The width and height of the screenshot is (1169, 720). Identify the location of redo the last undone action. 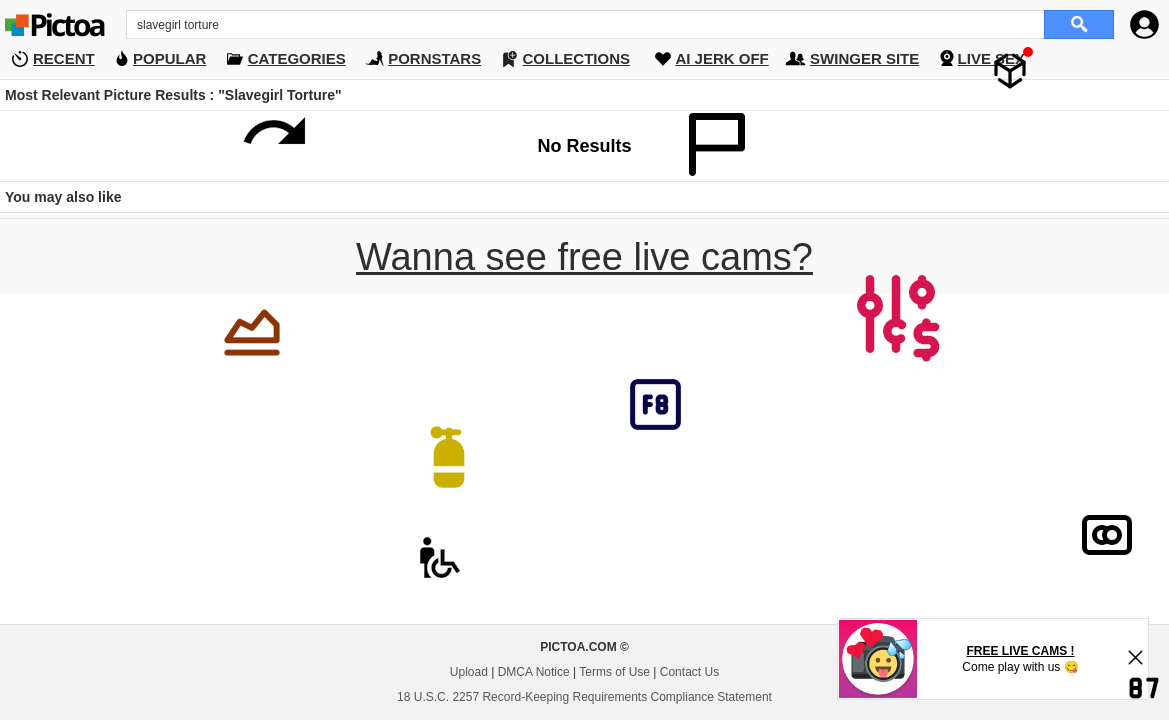
(275, 132).